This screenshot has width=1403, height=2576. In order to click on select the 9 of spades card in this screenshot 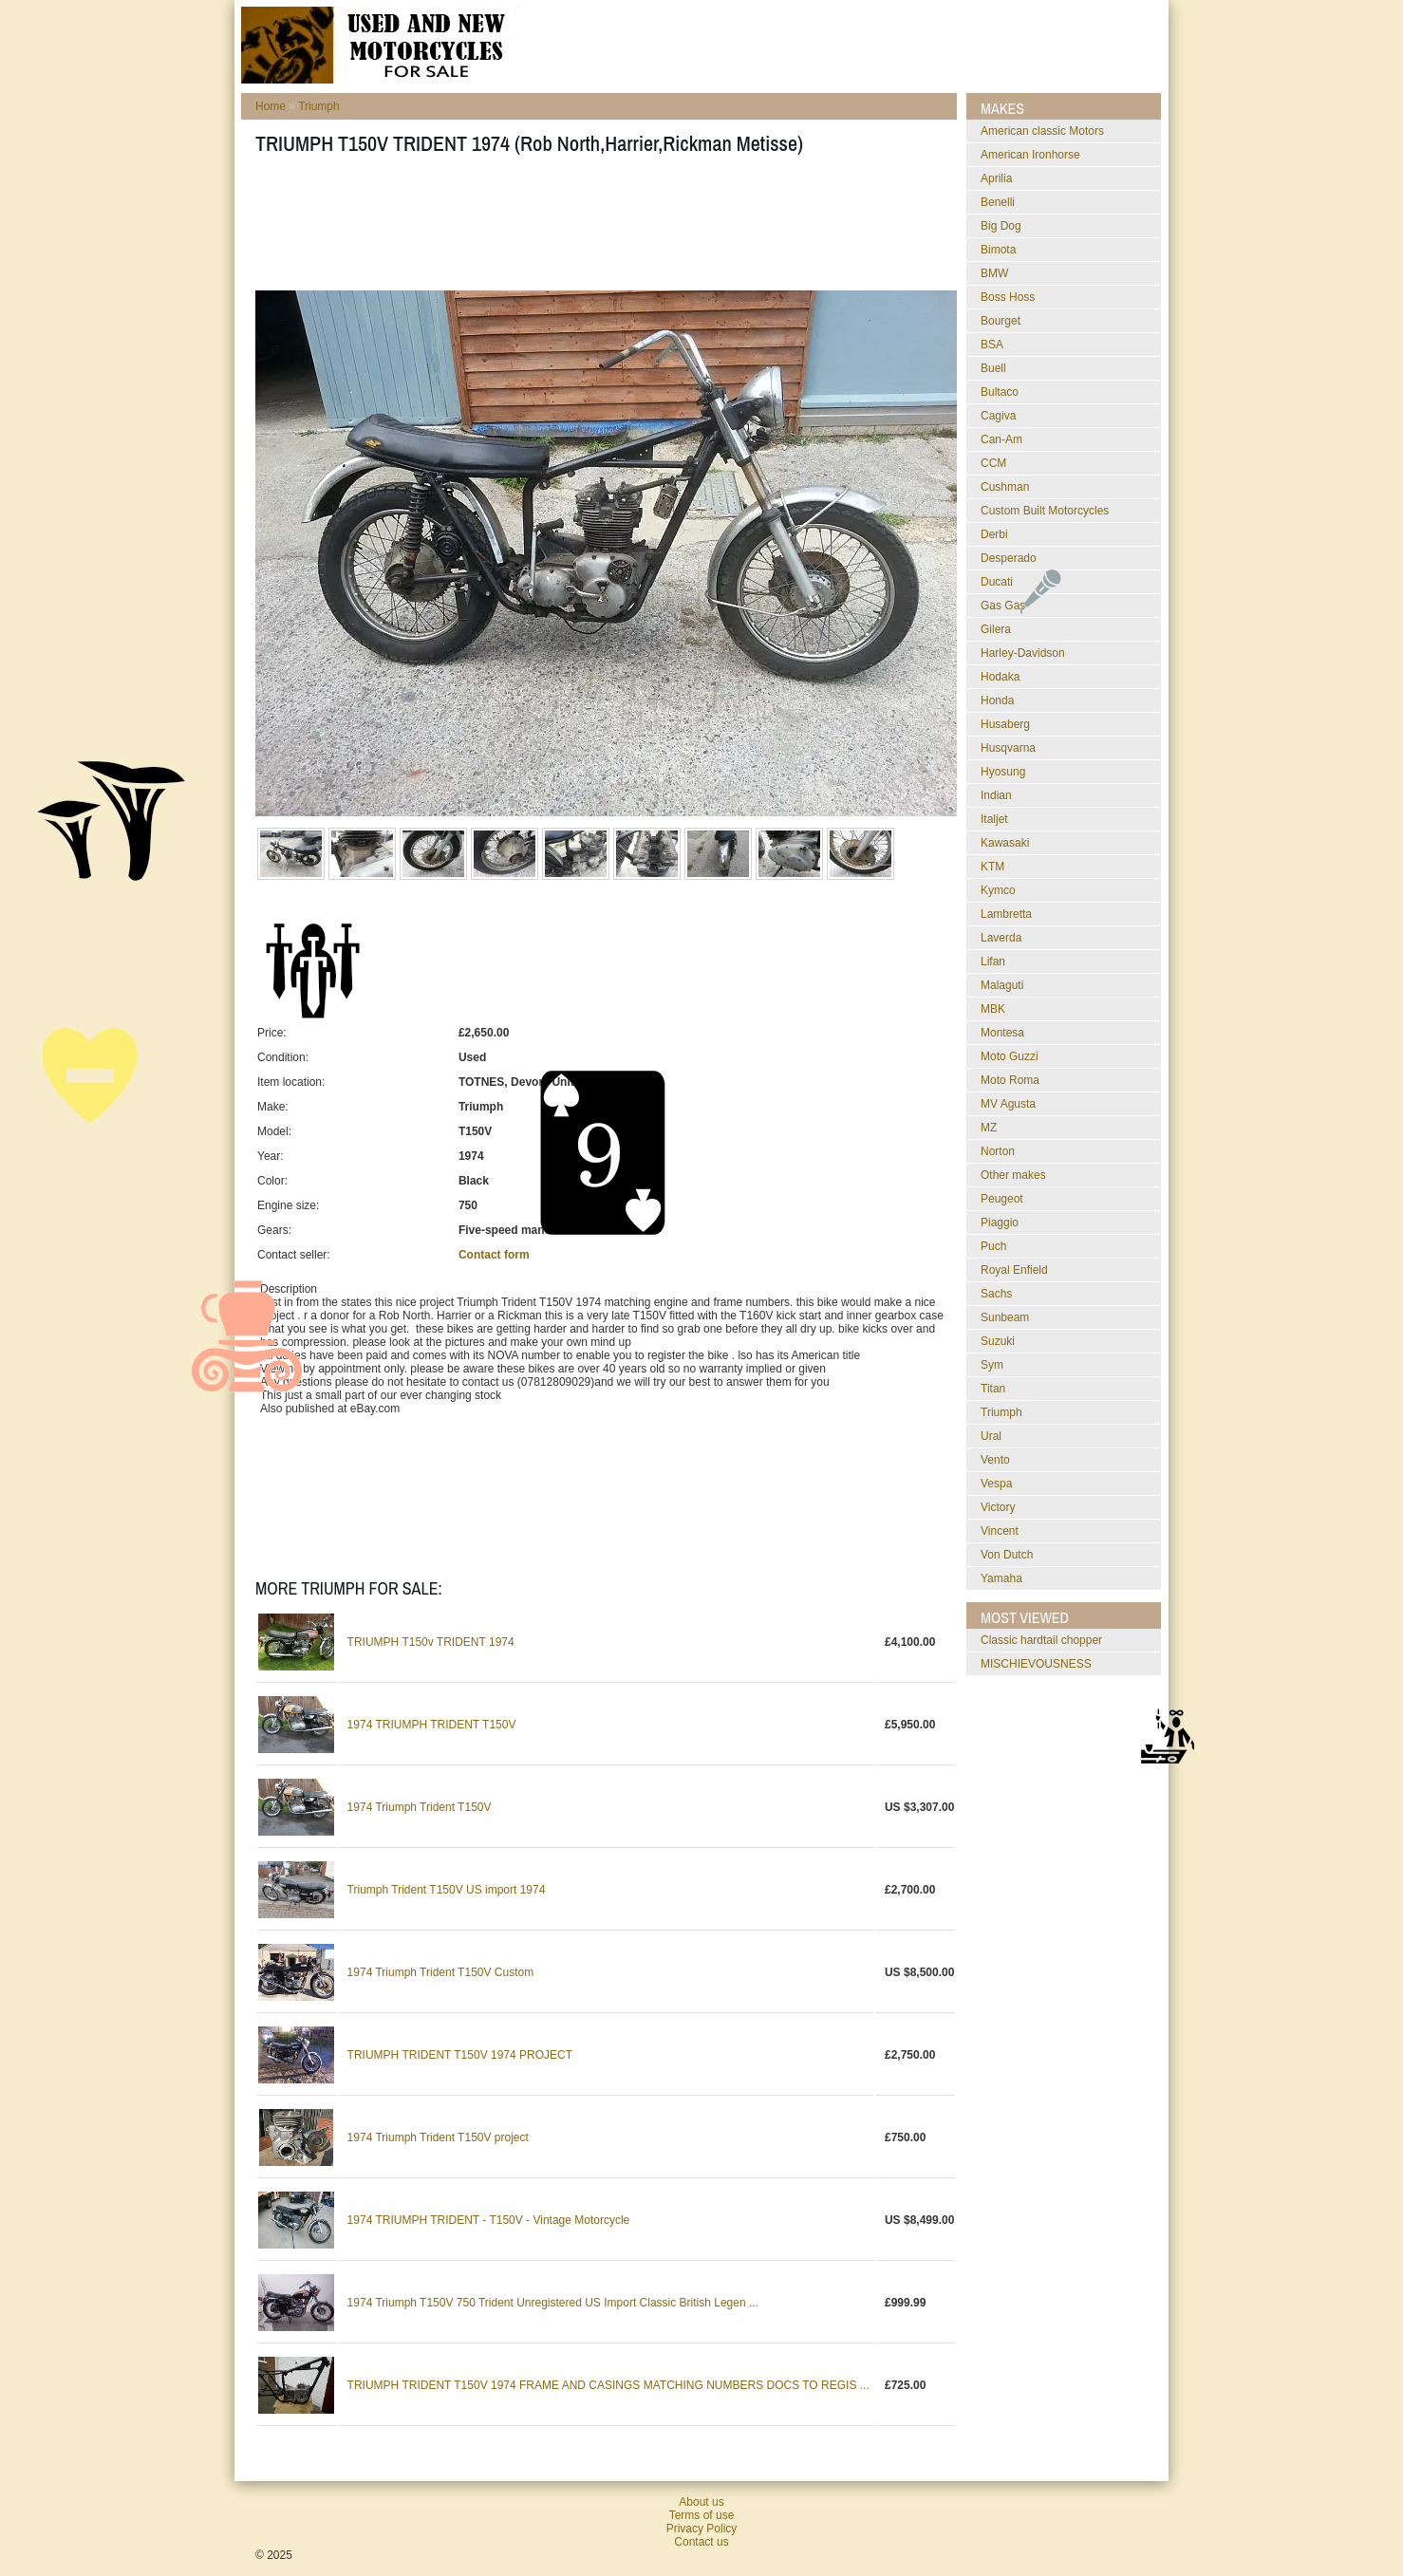, I will do `click(602, 1152)`.